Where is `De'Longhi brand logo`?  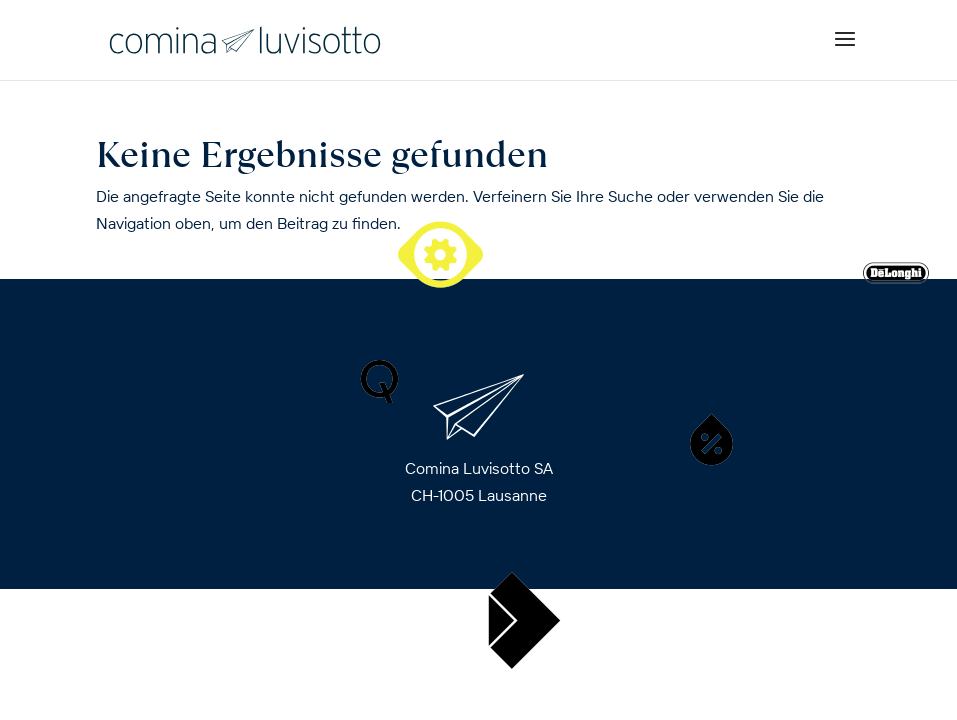
De'Longhi brand logo is located at coordinates (896, 273).